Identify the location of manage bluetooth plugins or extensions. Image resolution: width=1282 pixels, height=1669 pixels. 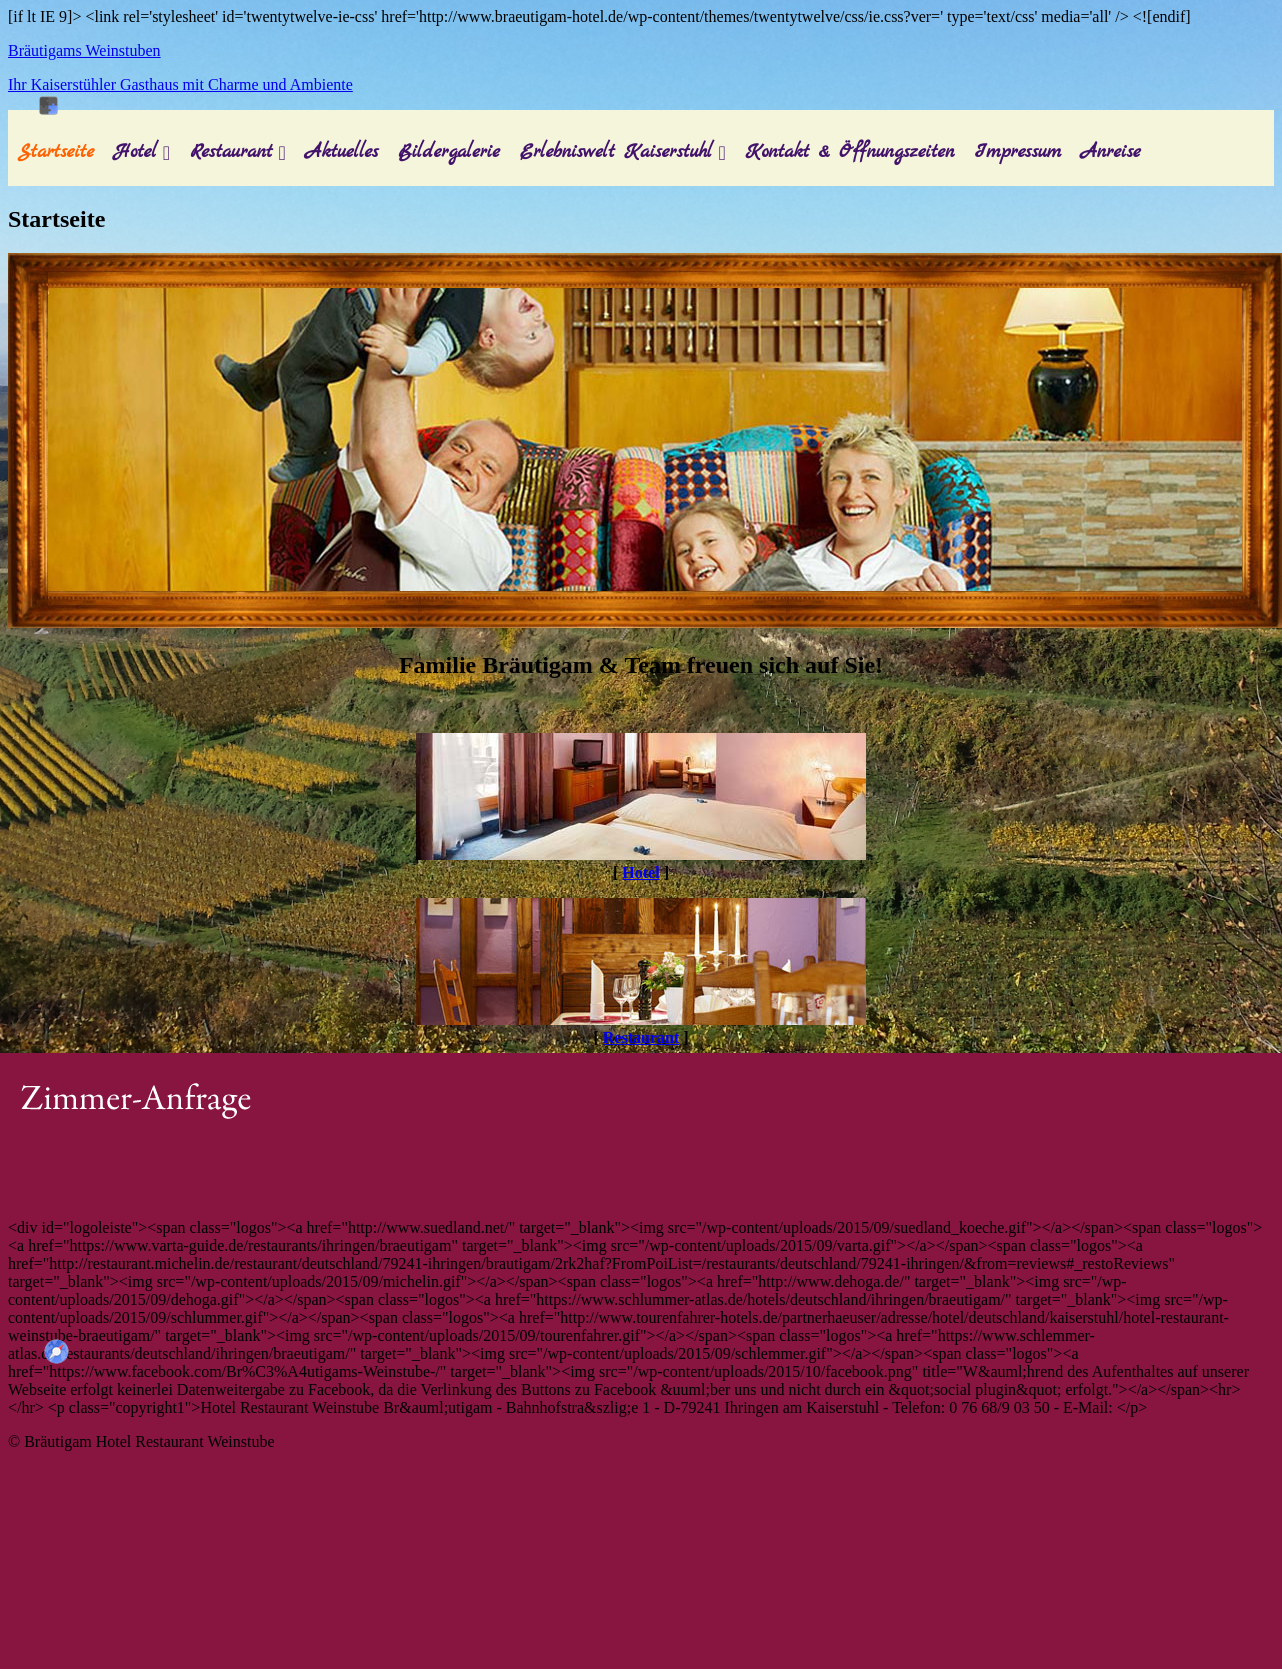
(48, 105).